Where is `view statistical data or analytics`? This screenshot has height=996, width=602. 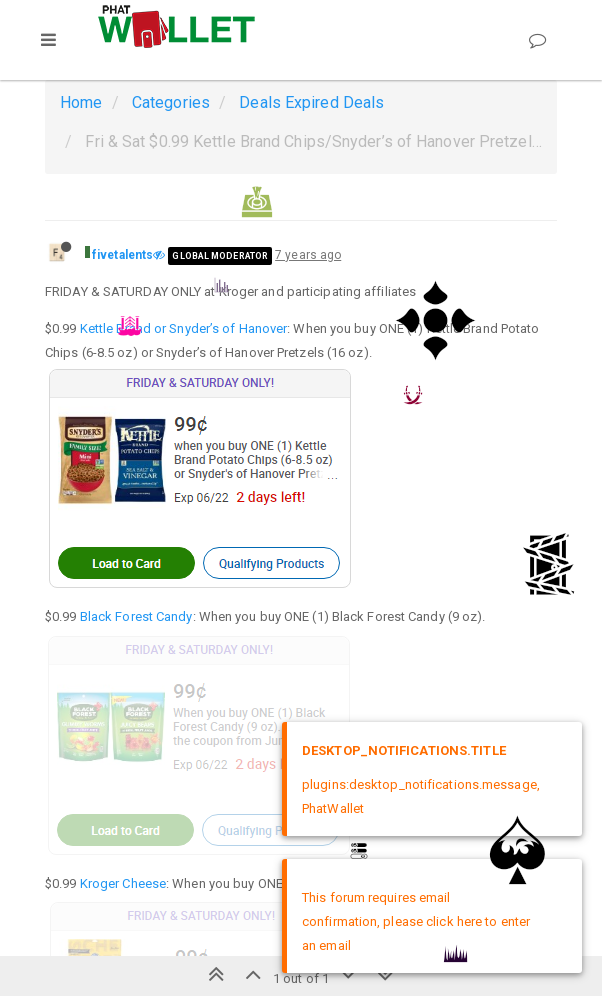 view statistical data or analytics is located at coordinates (222, 285).